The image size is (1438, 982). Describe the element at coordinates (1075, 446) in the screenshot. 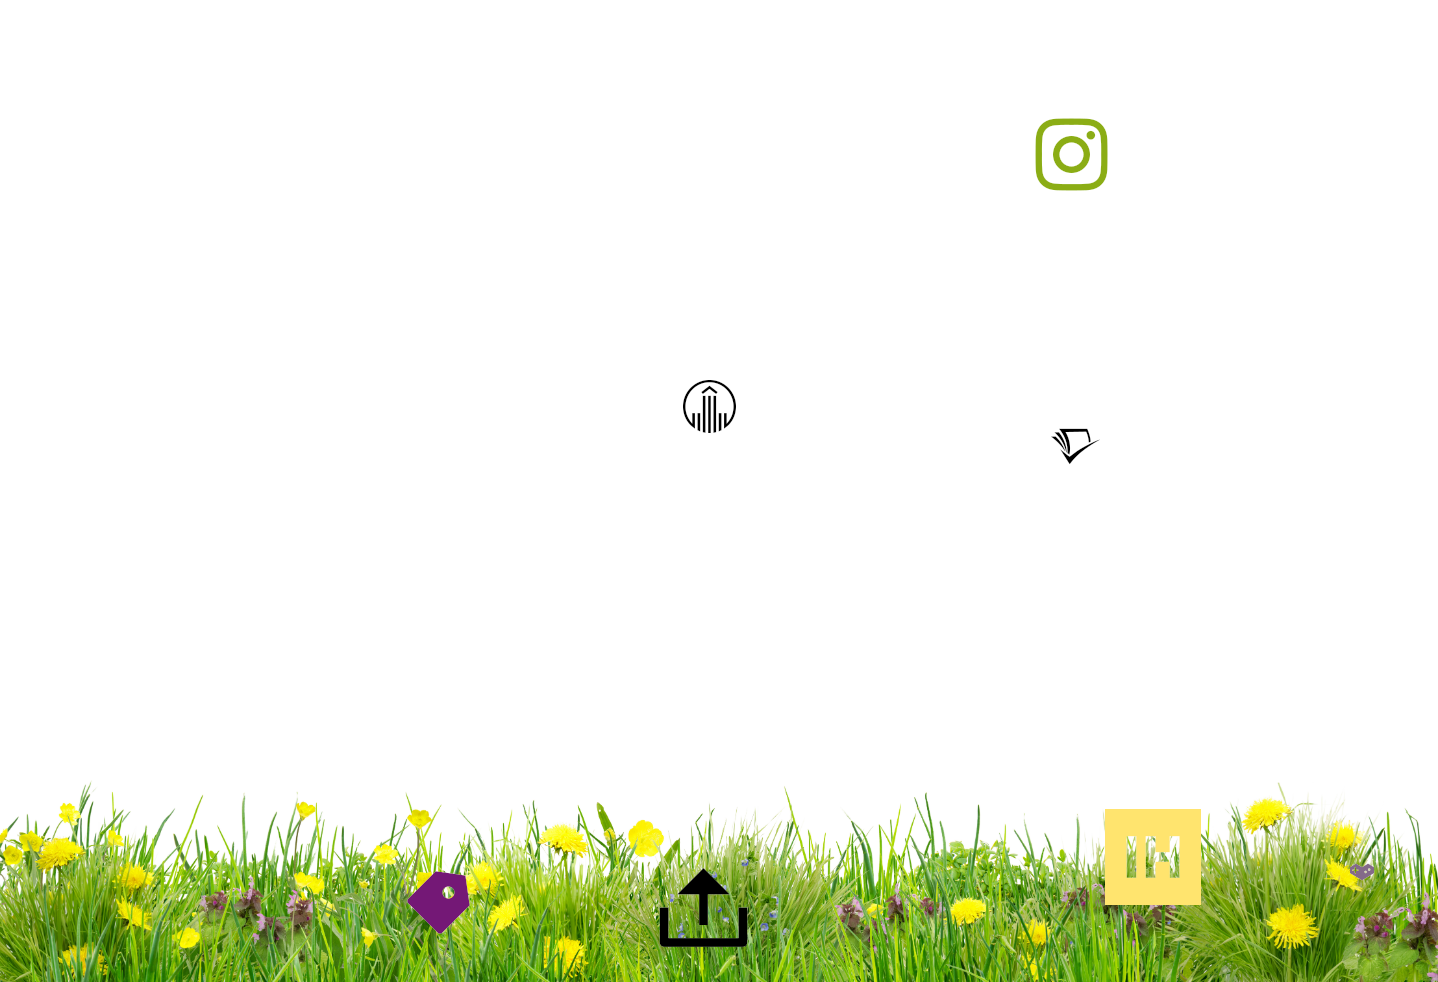

I see `open Semantic Scholar academic search` at that location.